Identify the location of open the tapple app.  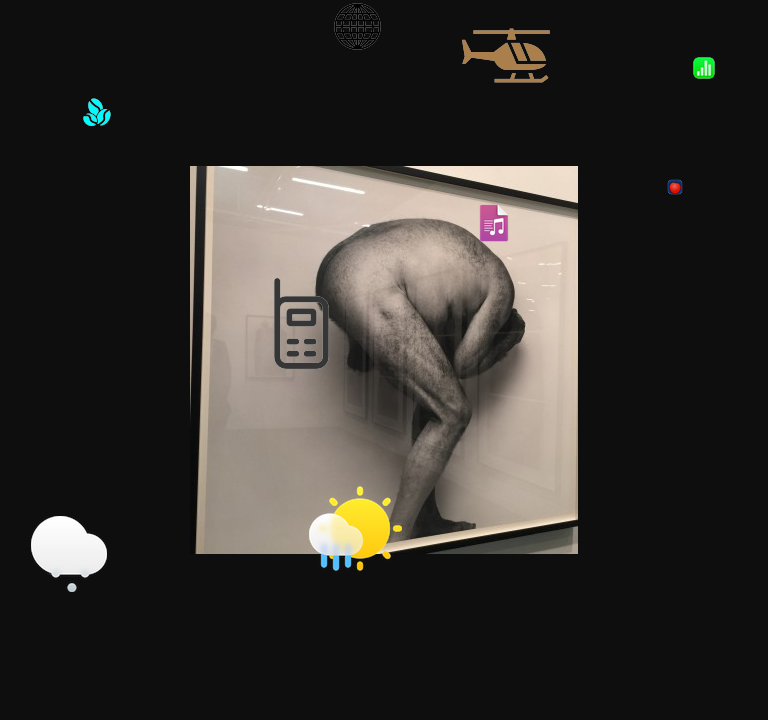
(675, 187).